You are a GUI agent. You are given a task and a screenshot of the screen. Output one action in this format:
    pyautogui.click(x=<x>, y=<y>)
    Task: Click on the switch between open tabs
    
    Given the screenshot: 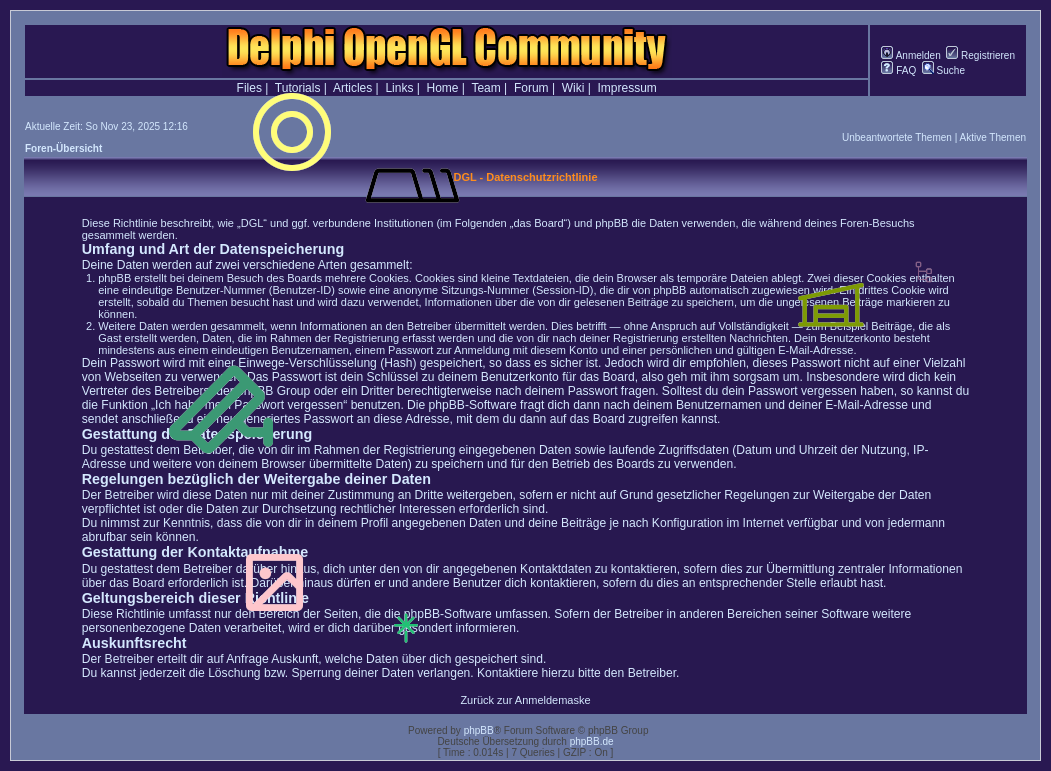 What is the action you would take?
    pyautogui.click(x=412, y=185)
    